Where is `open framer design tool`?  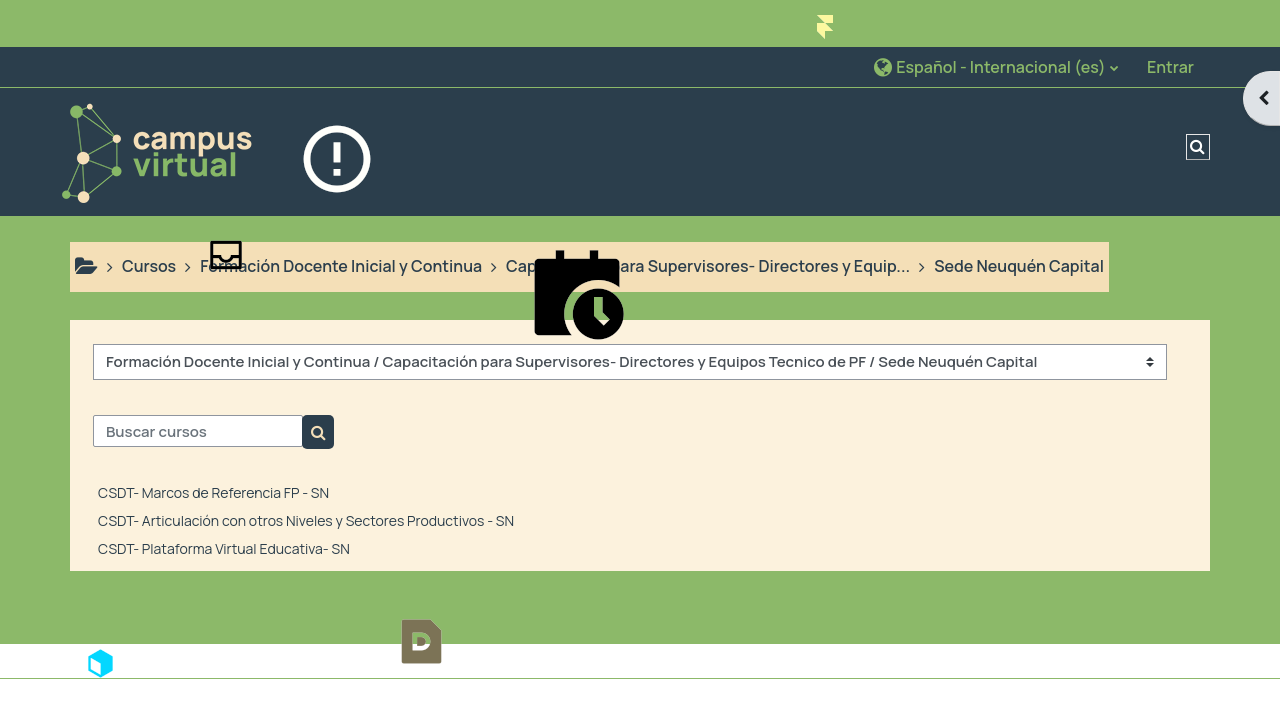
open framer design tool is located at coordinates (825, 27).